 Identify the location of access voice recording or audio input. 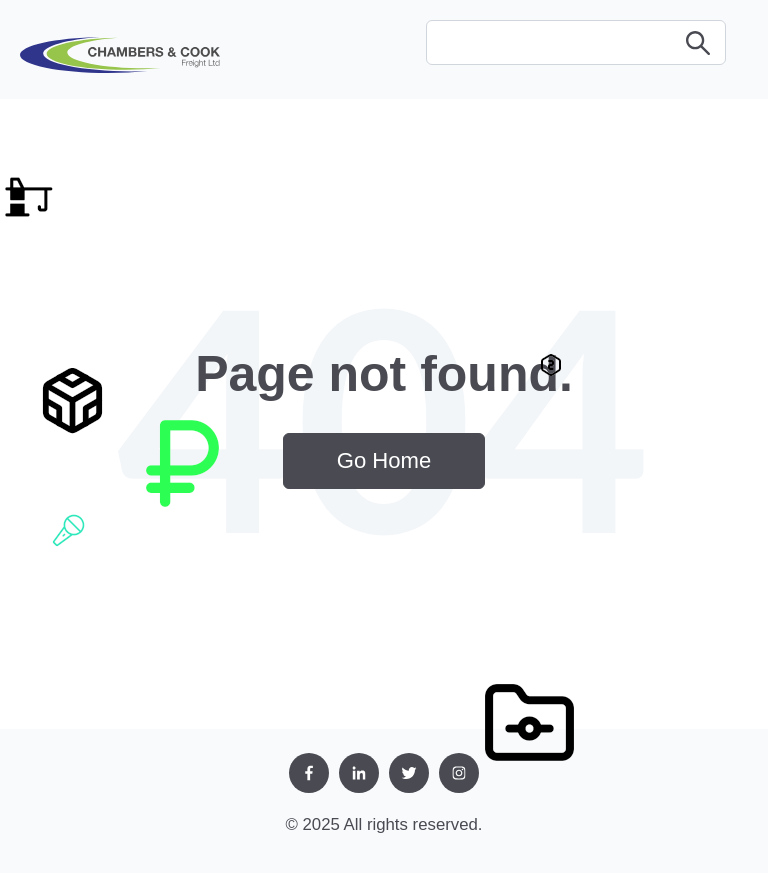
(68, 531).